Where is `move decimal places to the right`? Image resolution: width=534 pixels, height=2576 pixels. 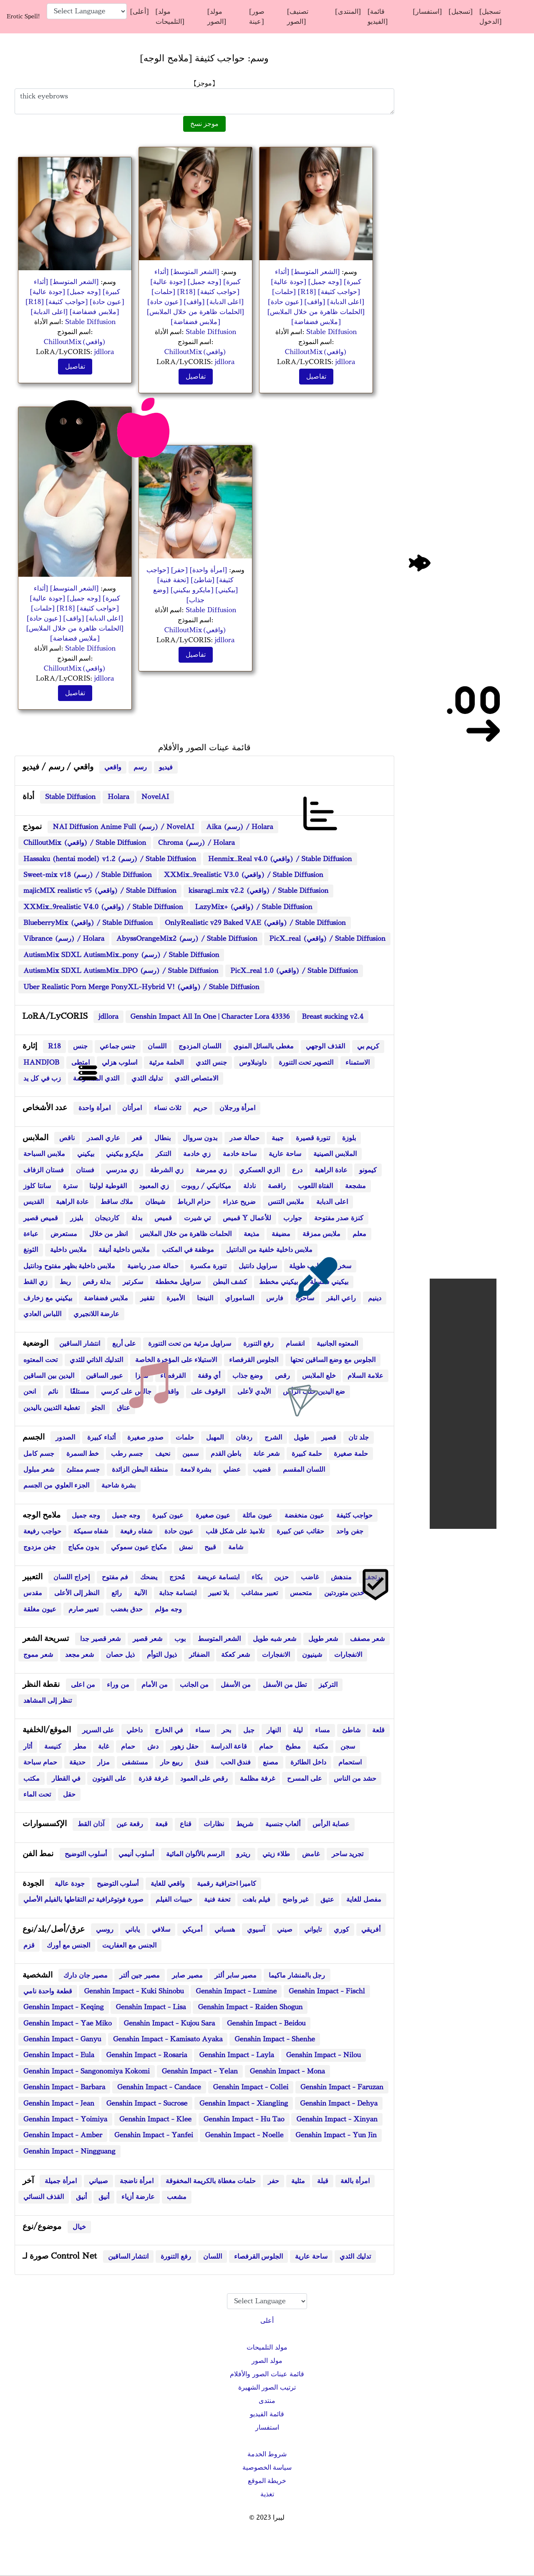
move decimal places to the right is located at coordinates (475, 714).